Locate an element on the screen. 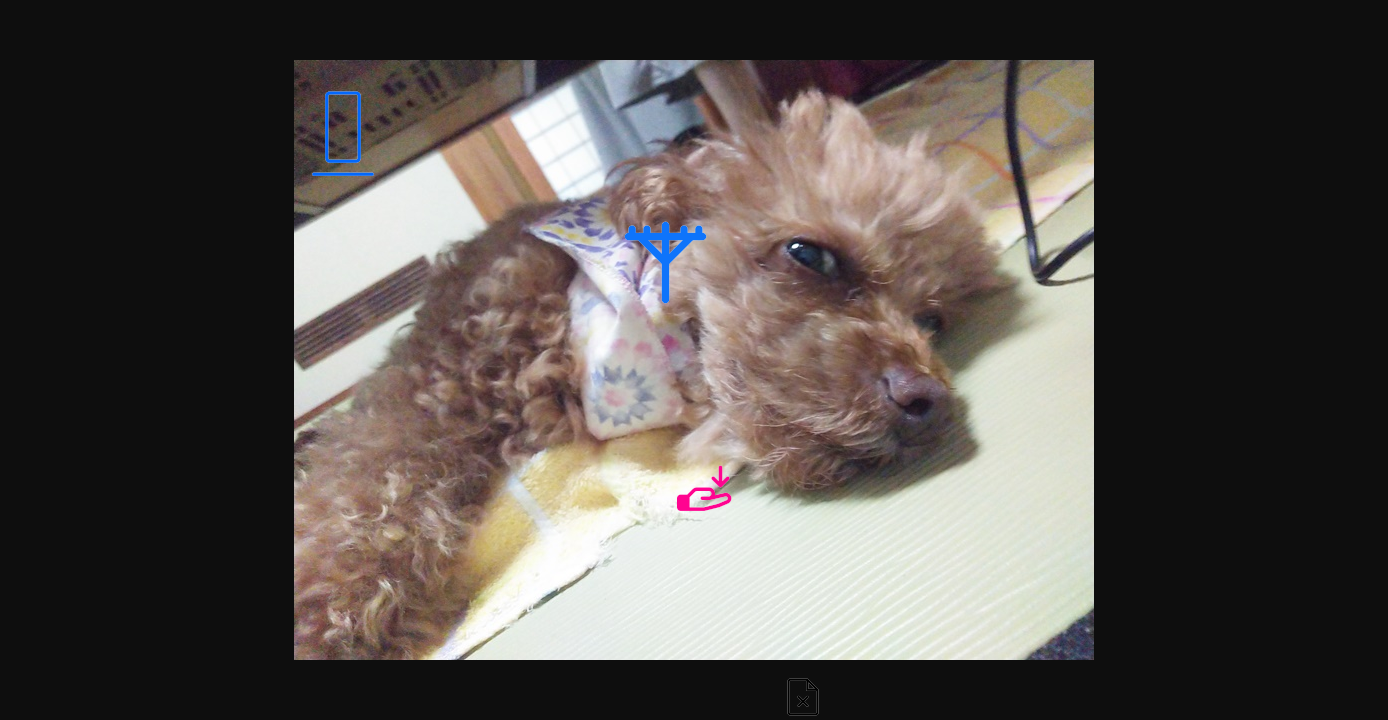 This screenshot has width=1388, height=720. receive or accept an incoming item is located at coordinates (706, 491).